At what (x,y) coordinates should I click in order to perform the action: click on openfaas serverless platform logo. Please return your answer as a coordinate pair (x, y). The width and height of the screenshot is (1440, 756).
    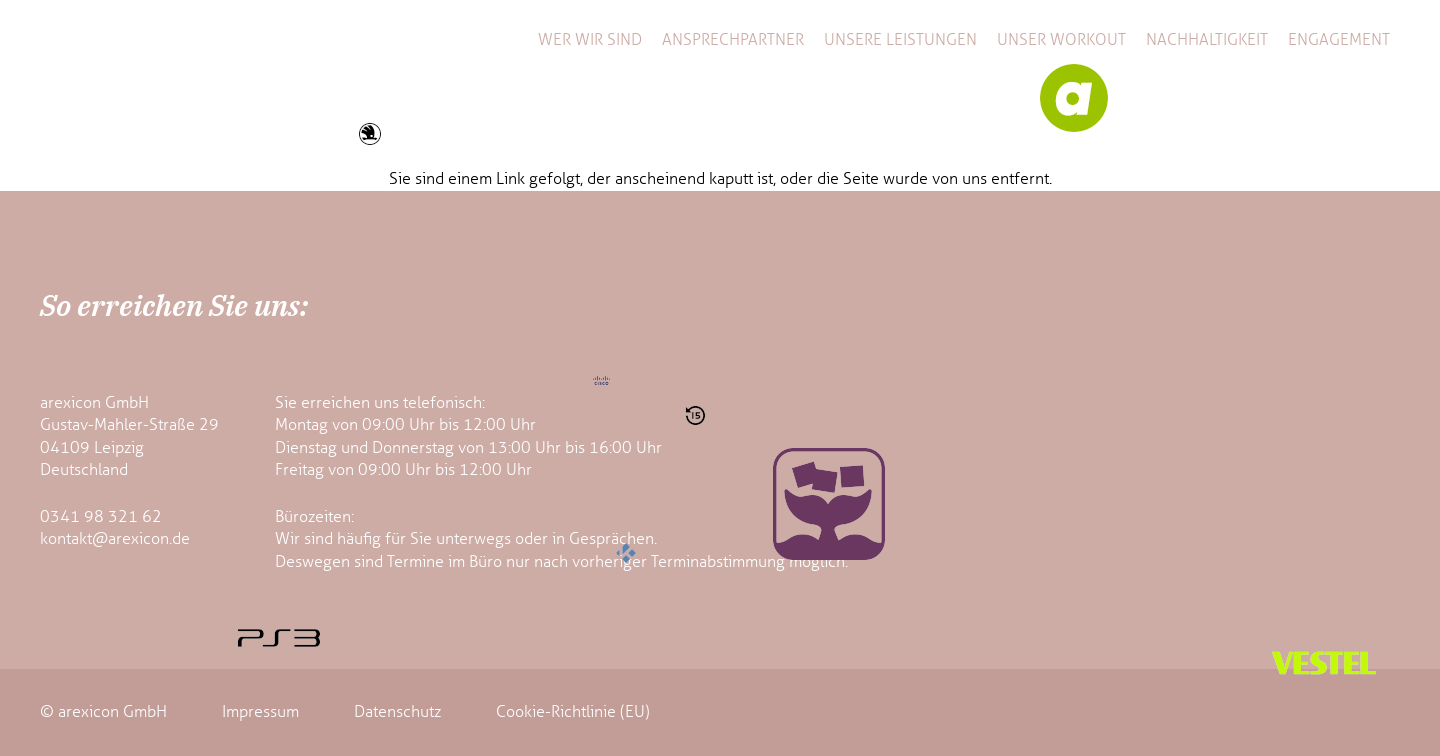
    Looking at the image, I should click on (829, 504).